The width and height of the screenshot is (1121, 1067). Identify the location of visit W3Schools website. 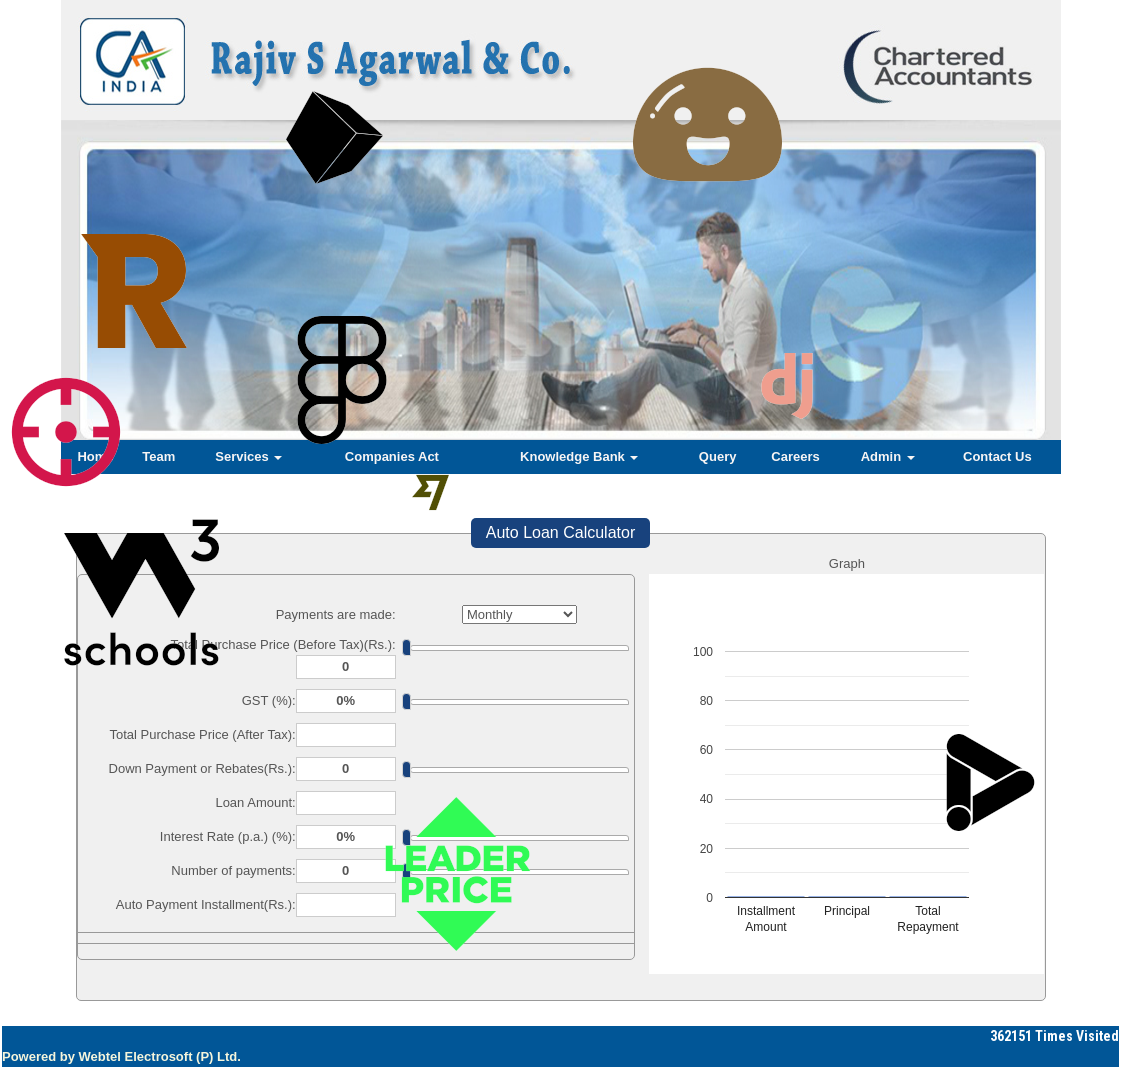
(141, 592).